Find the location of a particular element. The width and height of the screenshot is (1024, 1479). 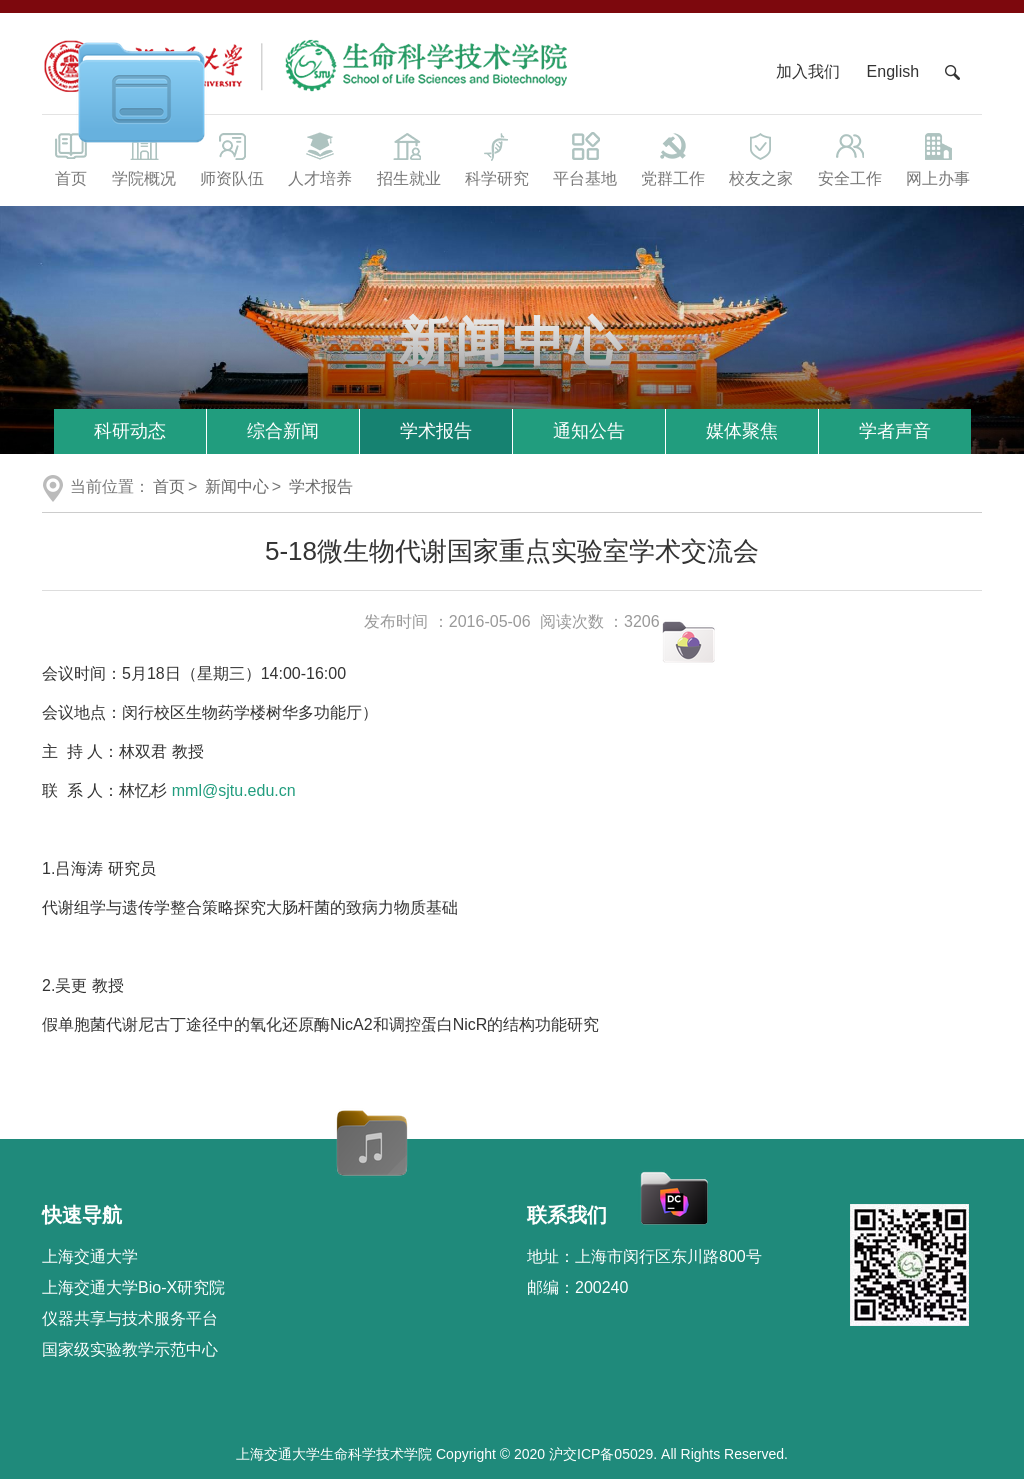

open jetbrains dotcover project folder is located at coordinates (674, 1200).